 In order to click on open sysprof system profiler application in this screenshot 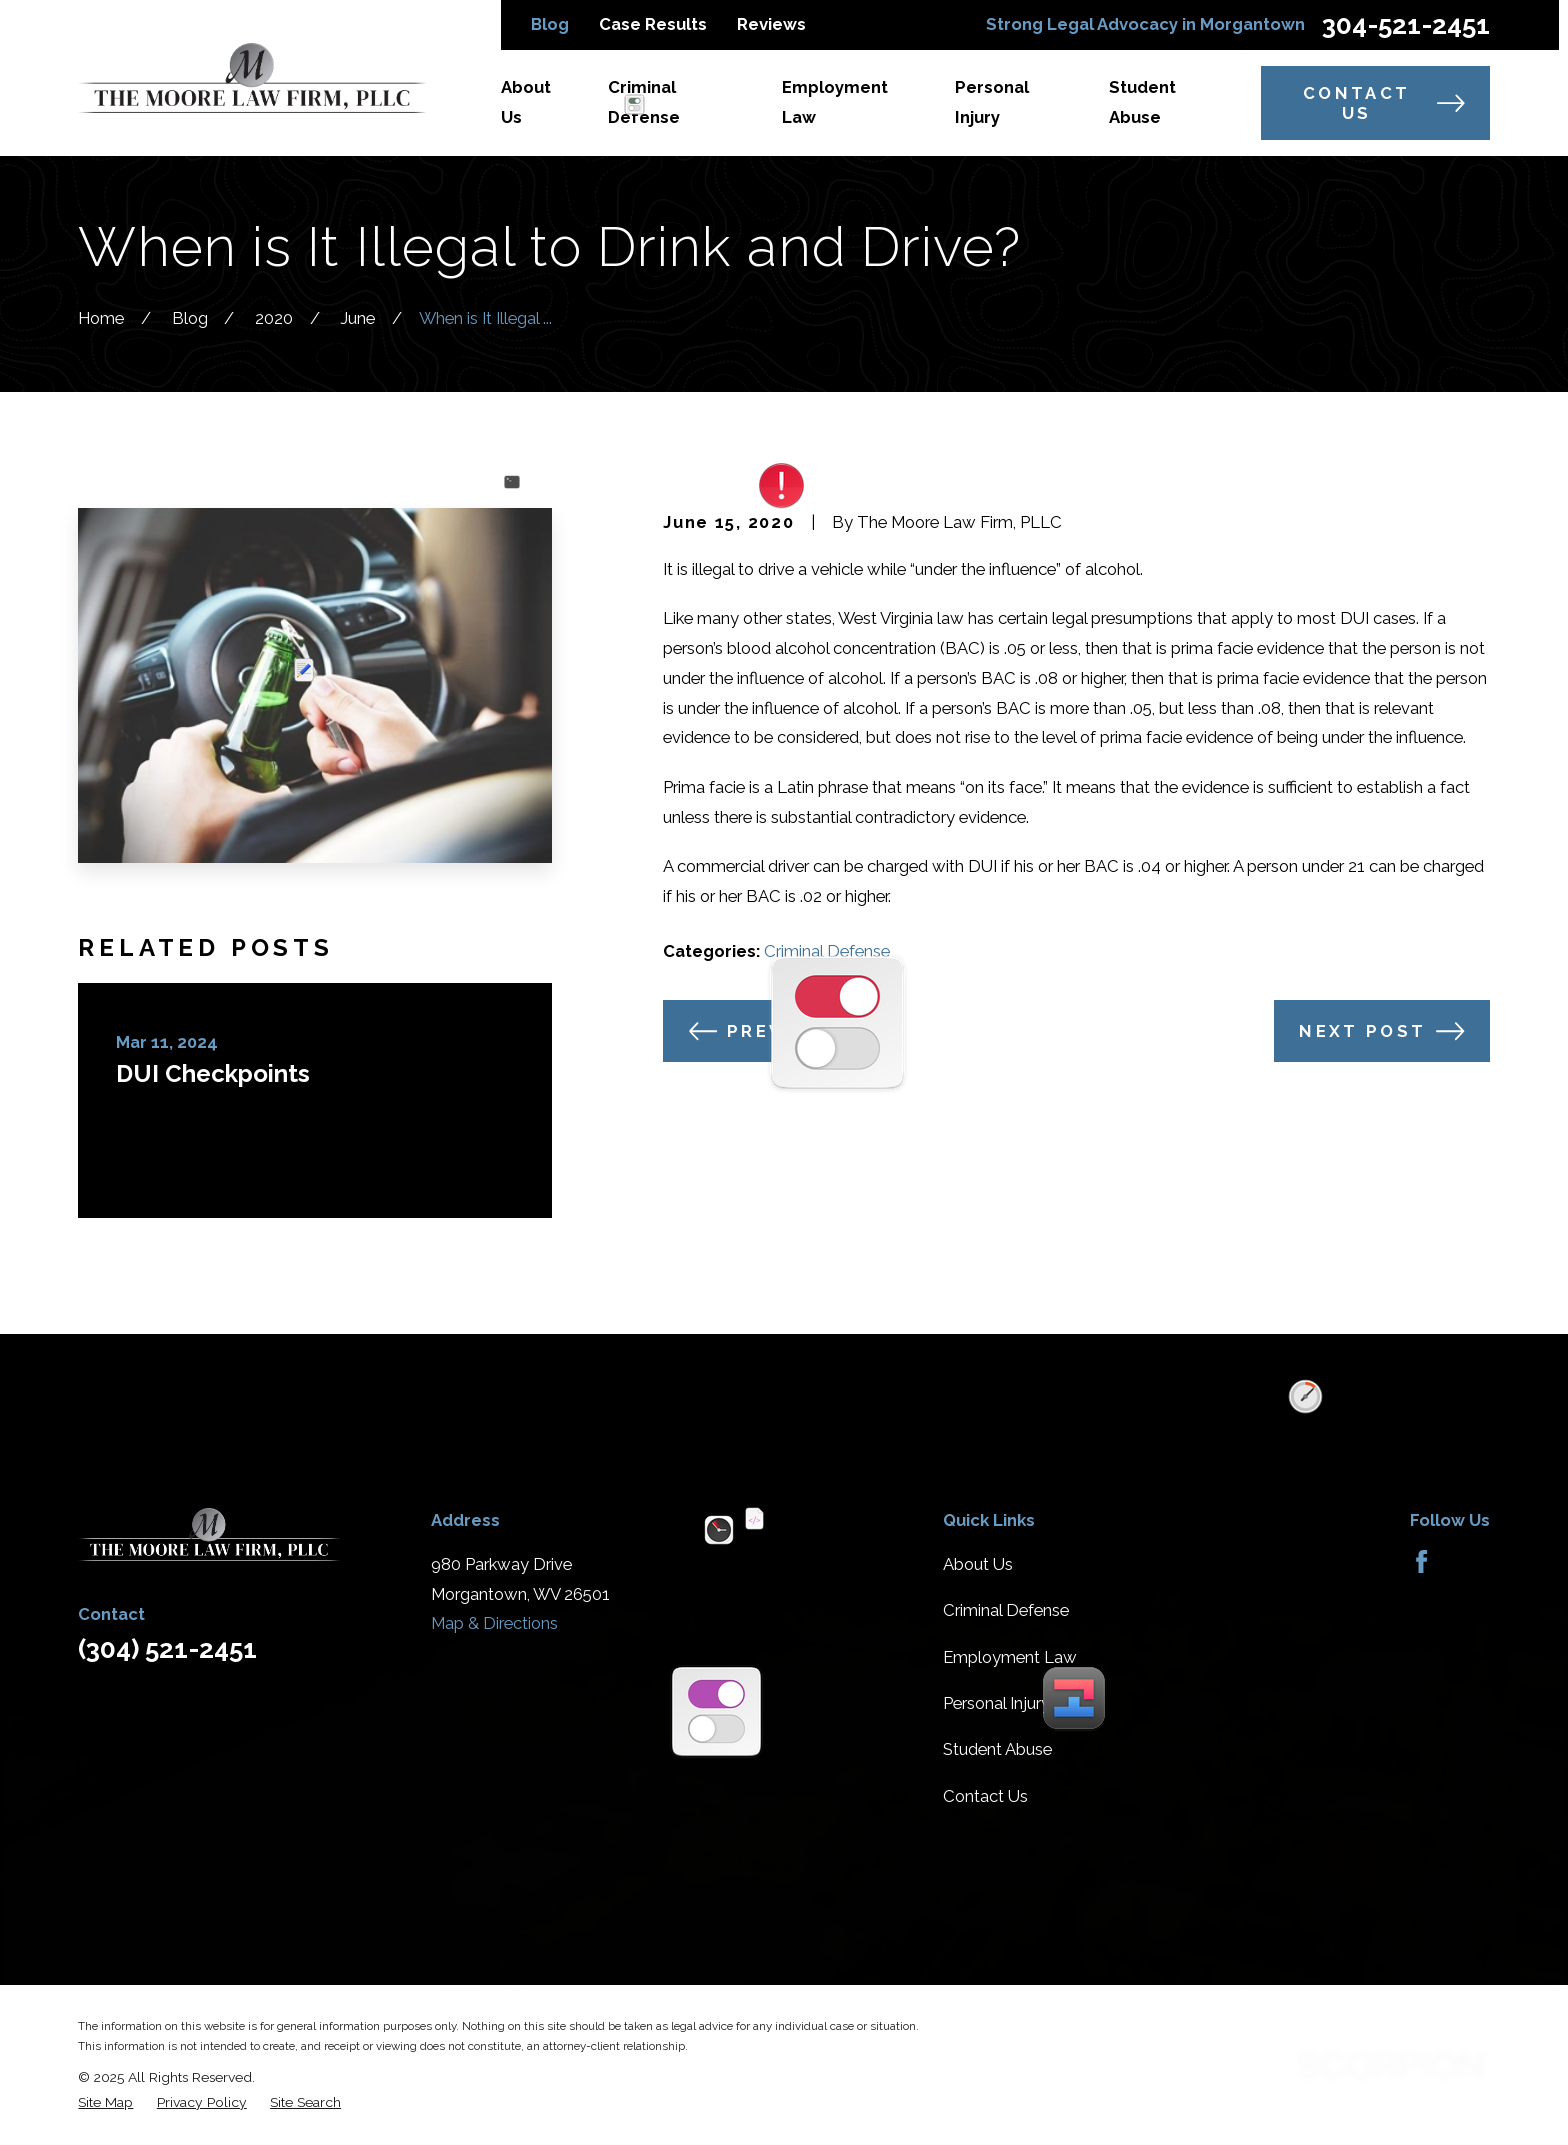, I will do `click(1305, 1396)`.